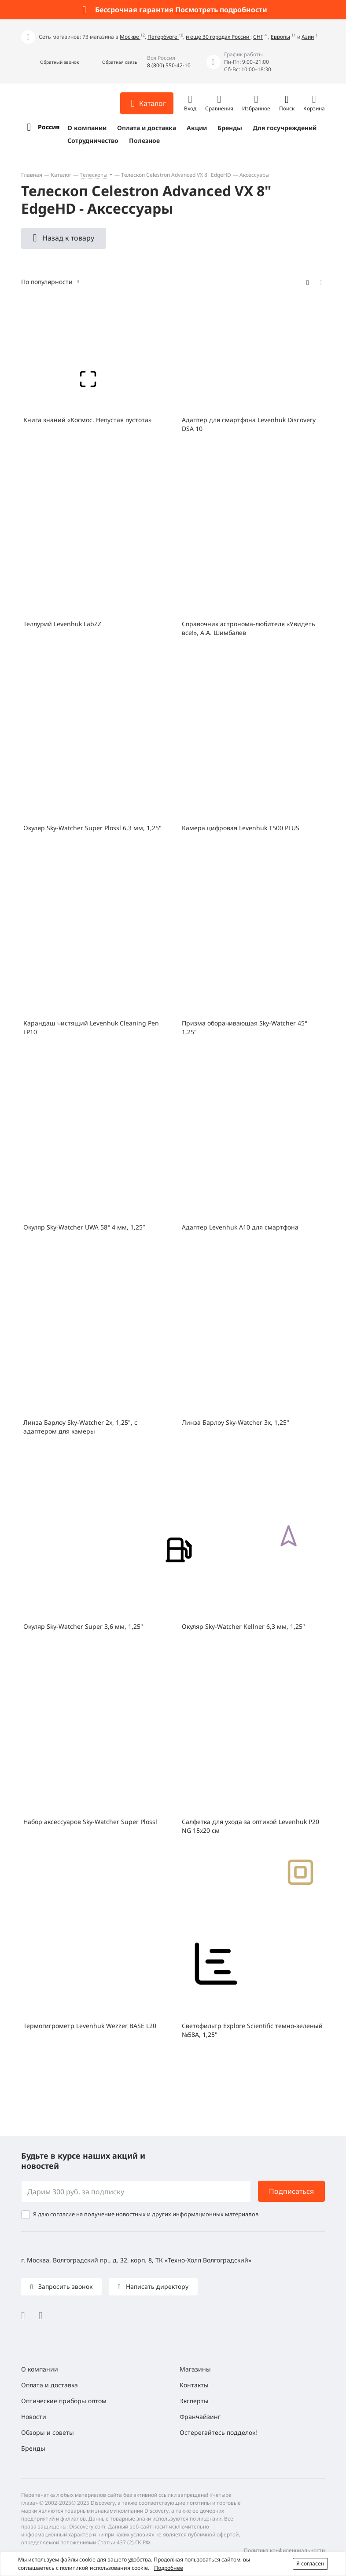 The width and height of the screenshot is (346, 2576). What do you see at coordinates (88, 379) in the screenshot?
I see `expand to full screen mode` at bounding box center [88, 379].